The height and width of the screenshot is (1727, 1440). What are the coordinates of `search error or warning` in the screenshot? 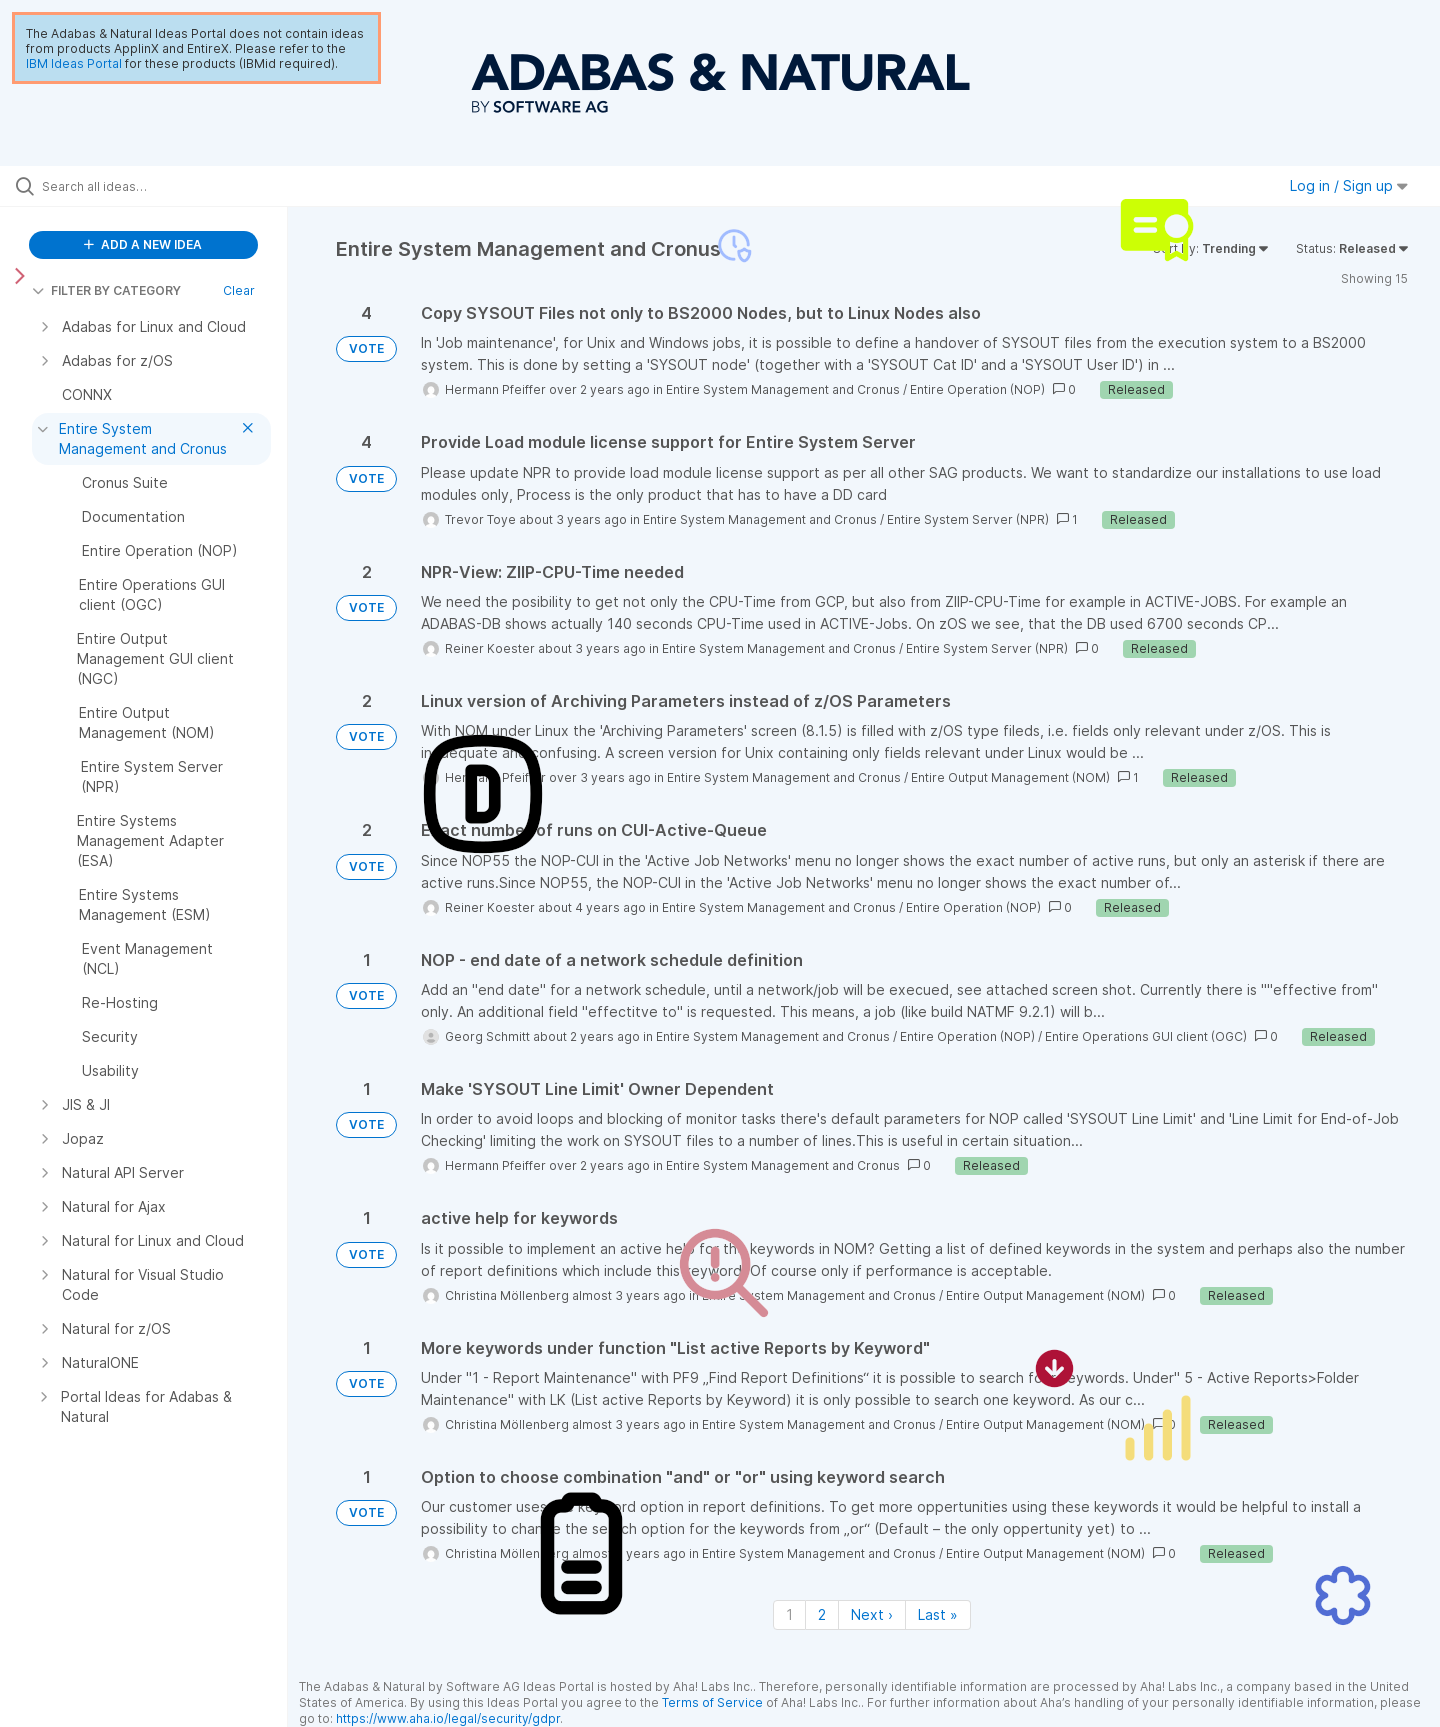 It's located at (724, 1273).